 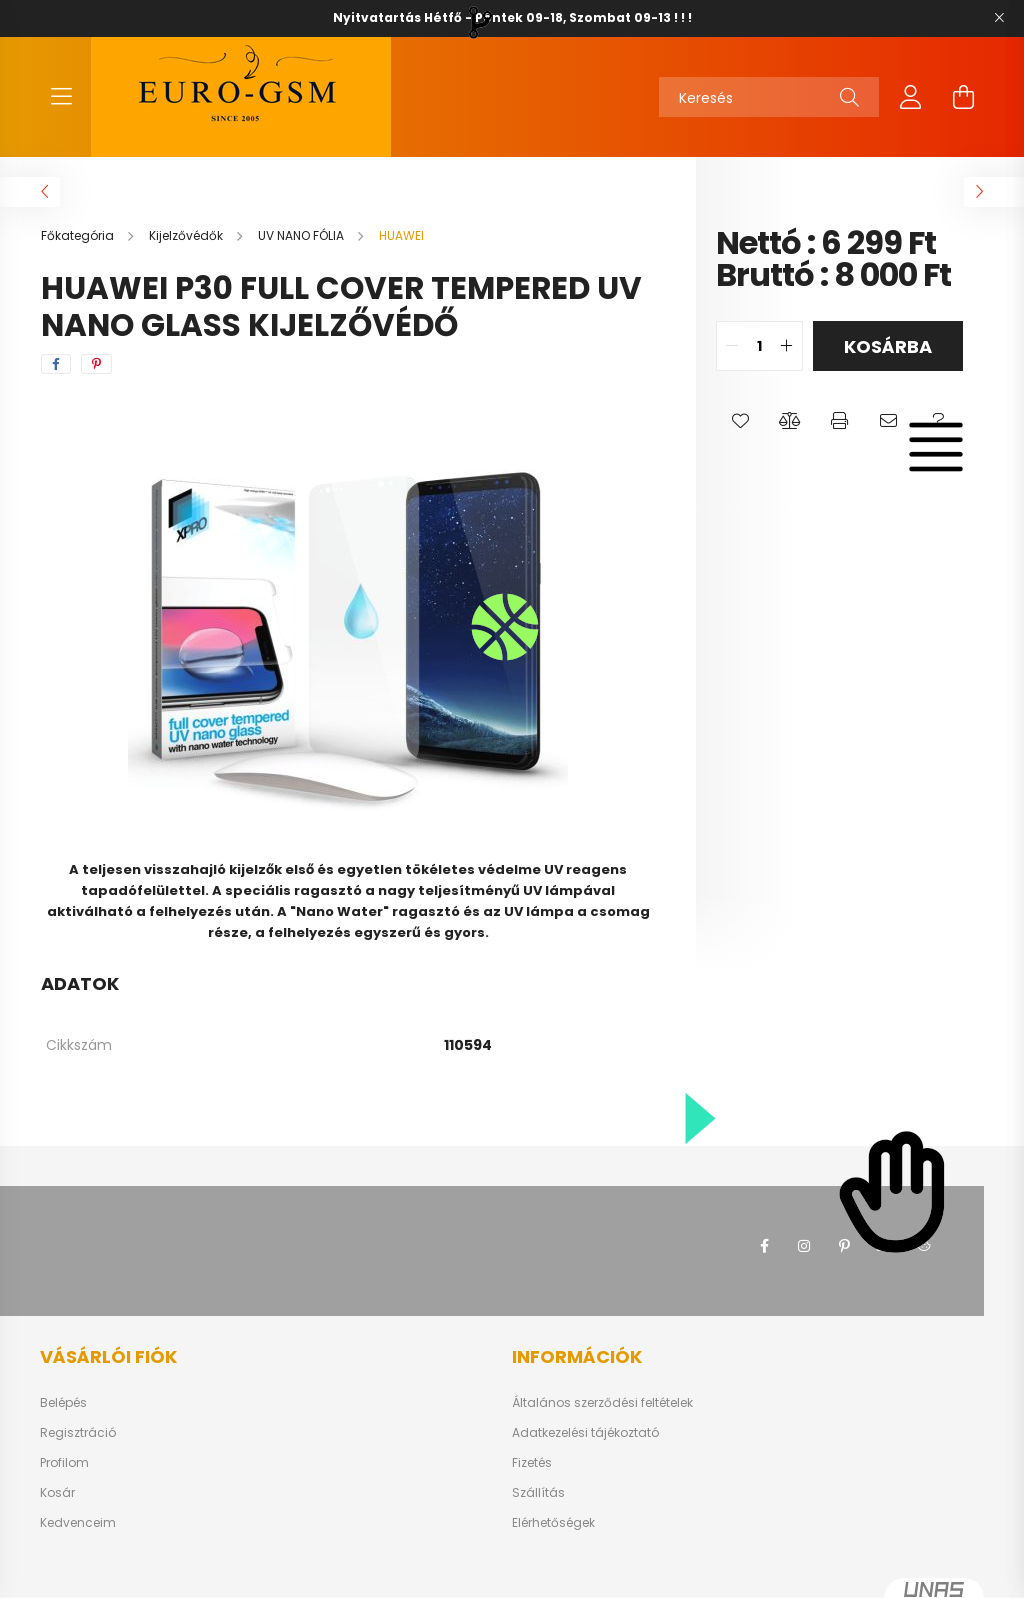 I want to click on play media or start playback, so click(x=700, y=1118).